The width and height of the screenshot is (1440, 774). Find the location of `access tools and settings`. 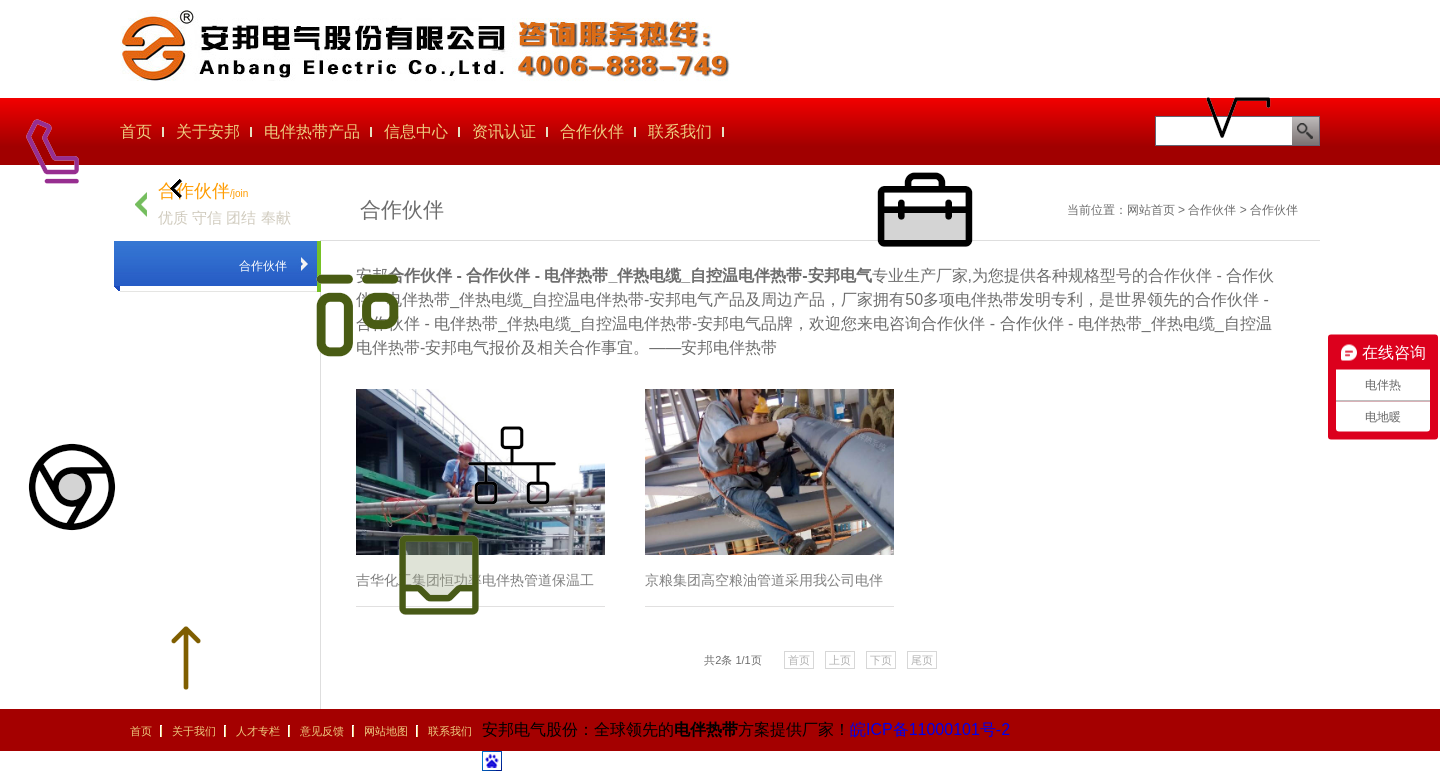

access tools and settings is located at coordinates (925, 213).